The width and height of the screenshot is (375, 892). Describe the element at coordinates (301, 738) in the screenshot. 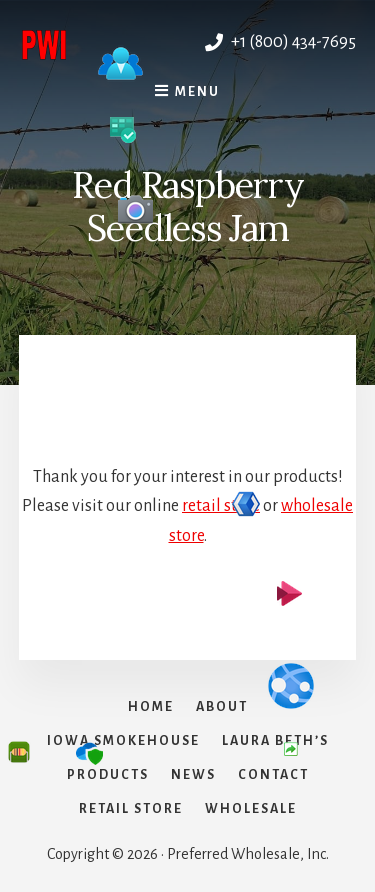

I see `indicates a shared file or folder` at that location.